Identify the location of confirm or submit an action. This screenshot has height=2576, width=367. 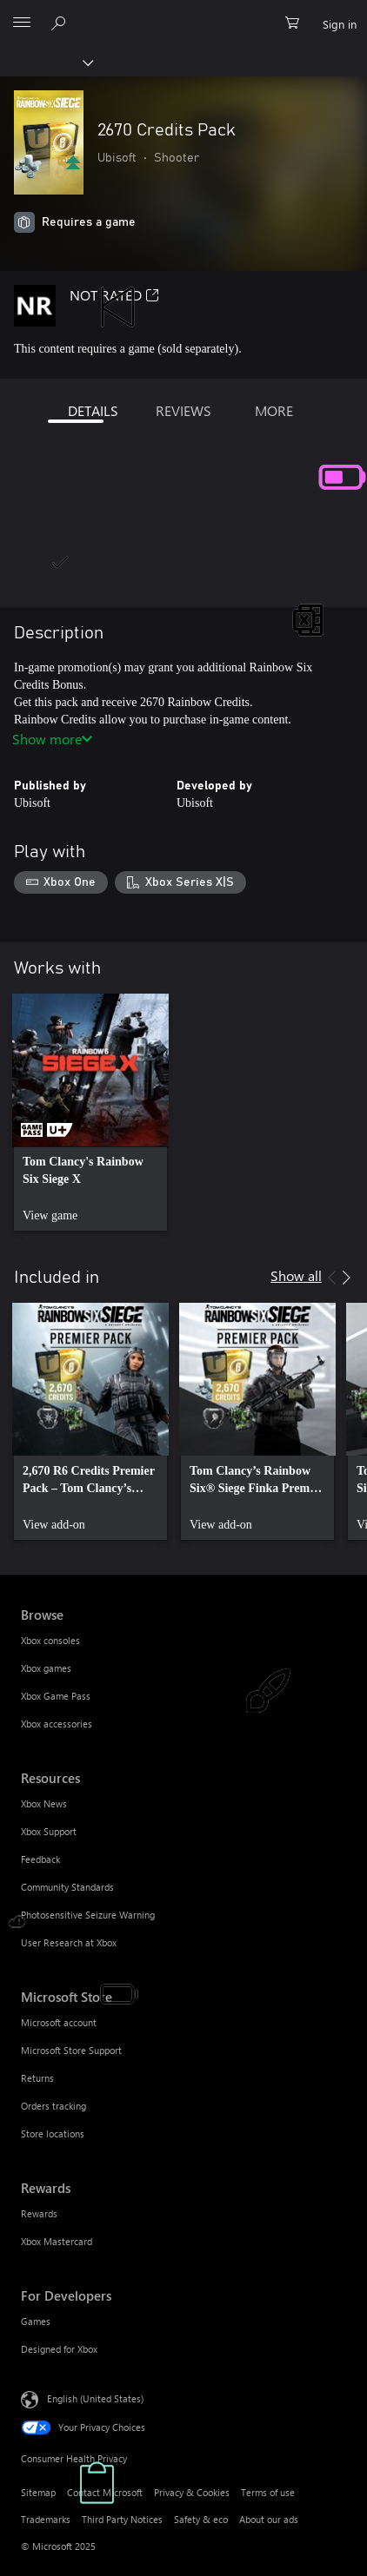
(60, 562).